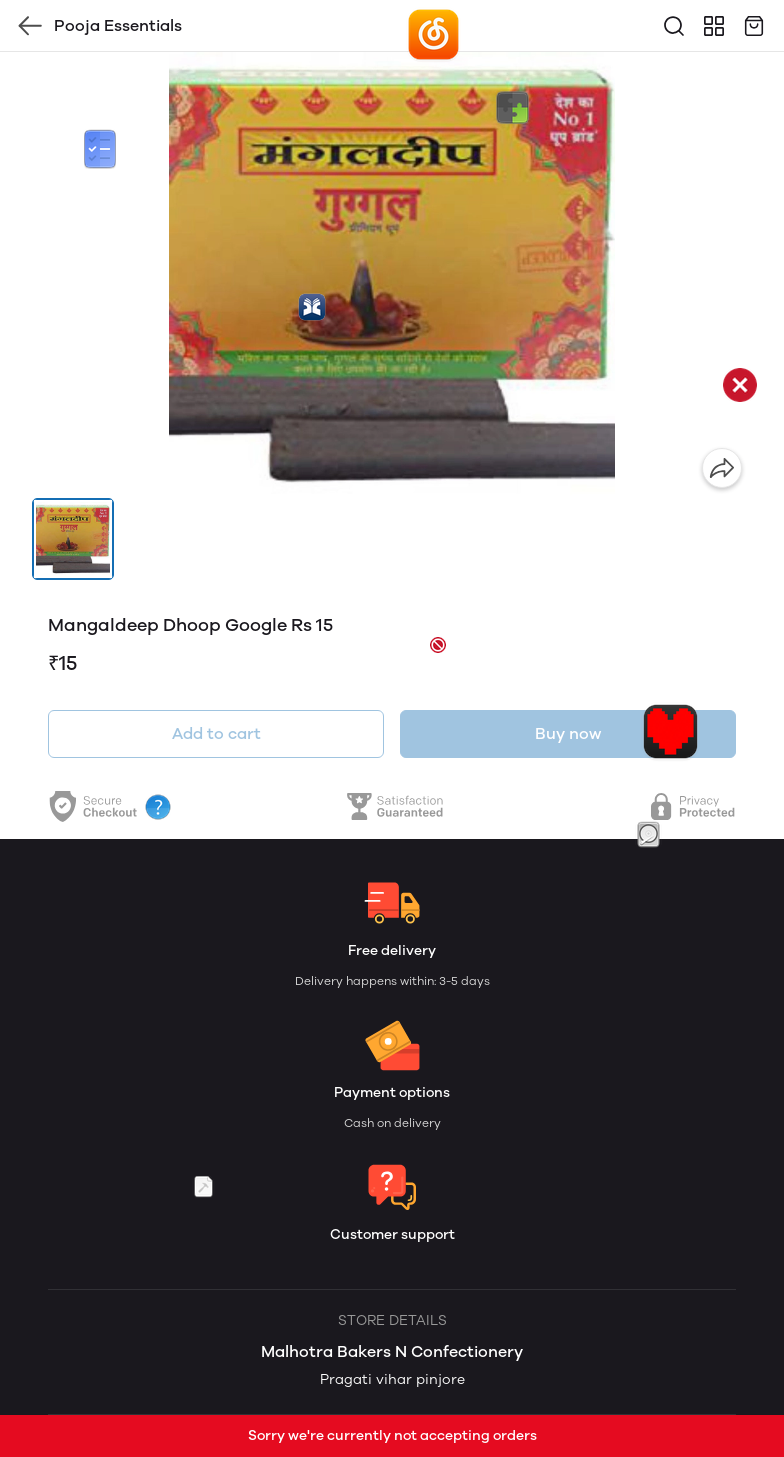 This screenshot has height=1457, width=784. I want to click on launch undertale, so click(670, 731).